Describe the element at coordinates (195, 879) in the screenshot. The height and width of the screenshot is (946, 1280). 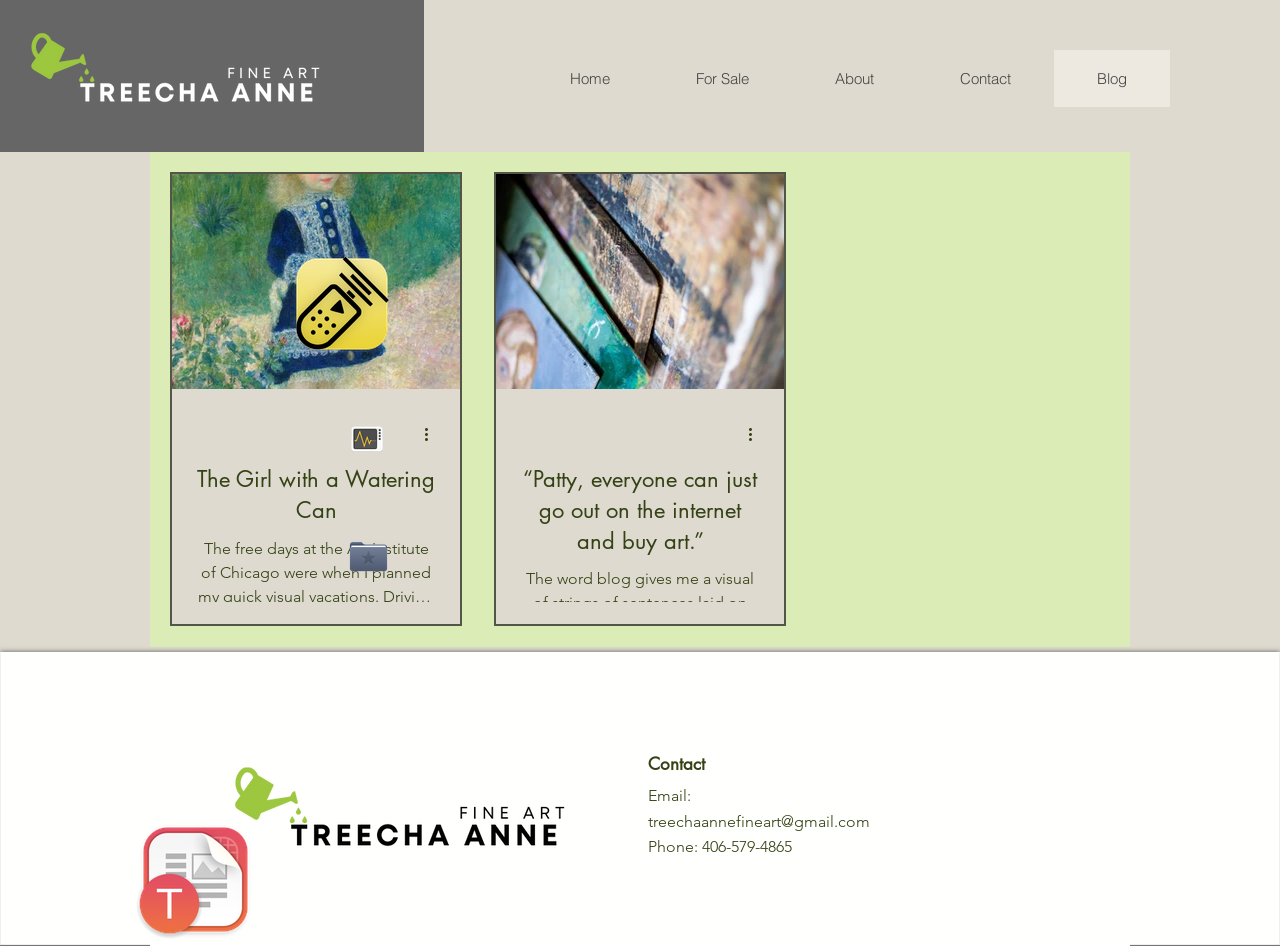
I see `open FreeOffice TextMaker word processor` at that location.